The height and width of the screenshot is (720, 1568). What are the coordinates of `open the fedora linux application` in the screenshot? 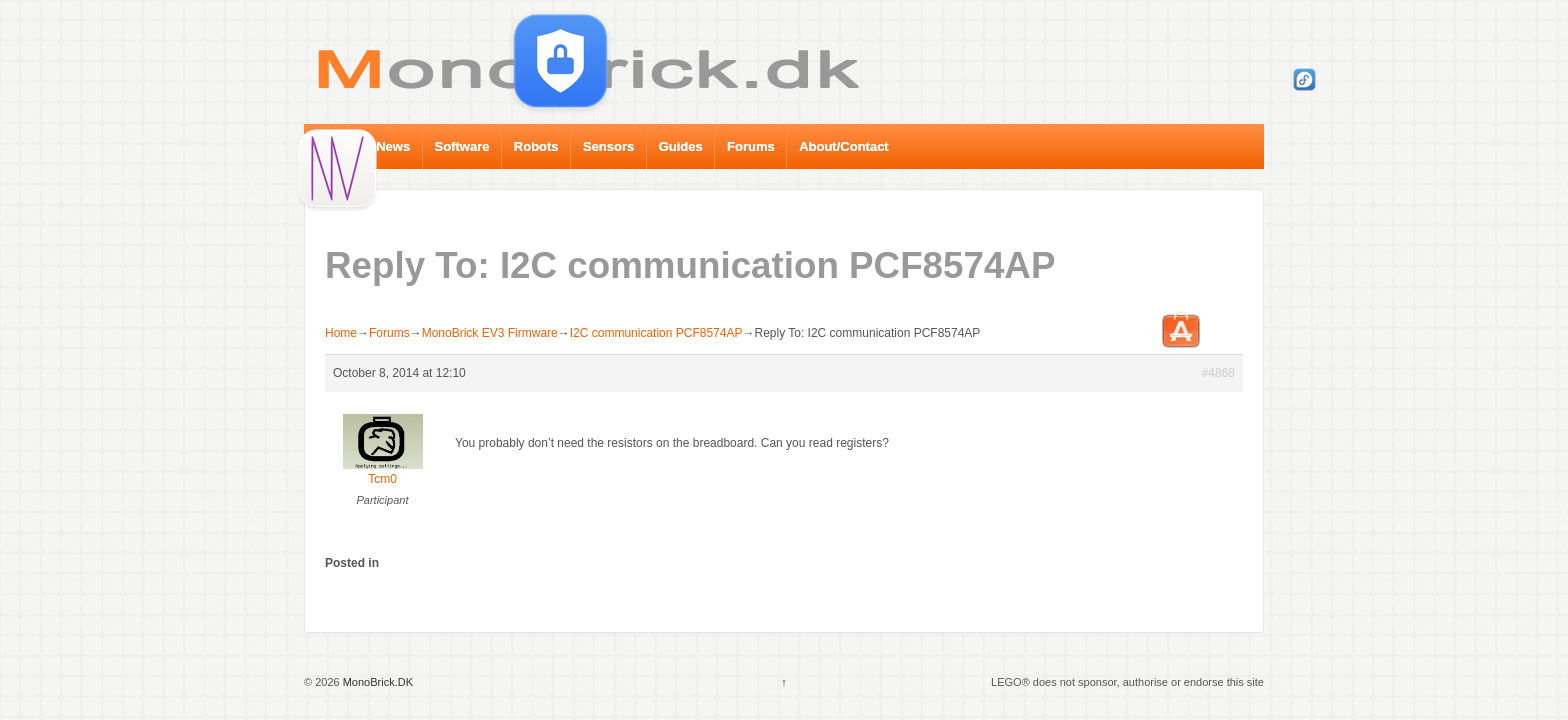 It's located at (1304, 79).